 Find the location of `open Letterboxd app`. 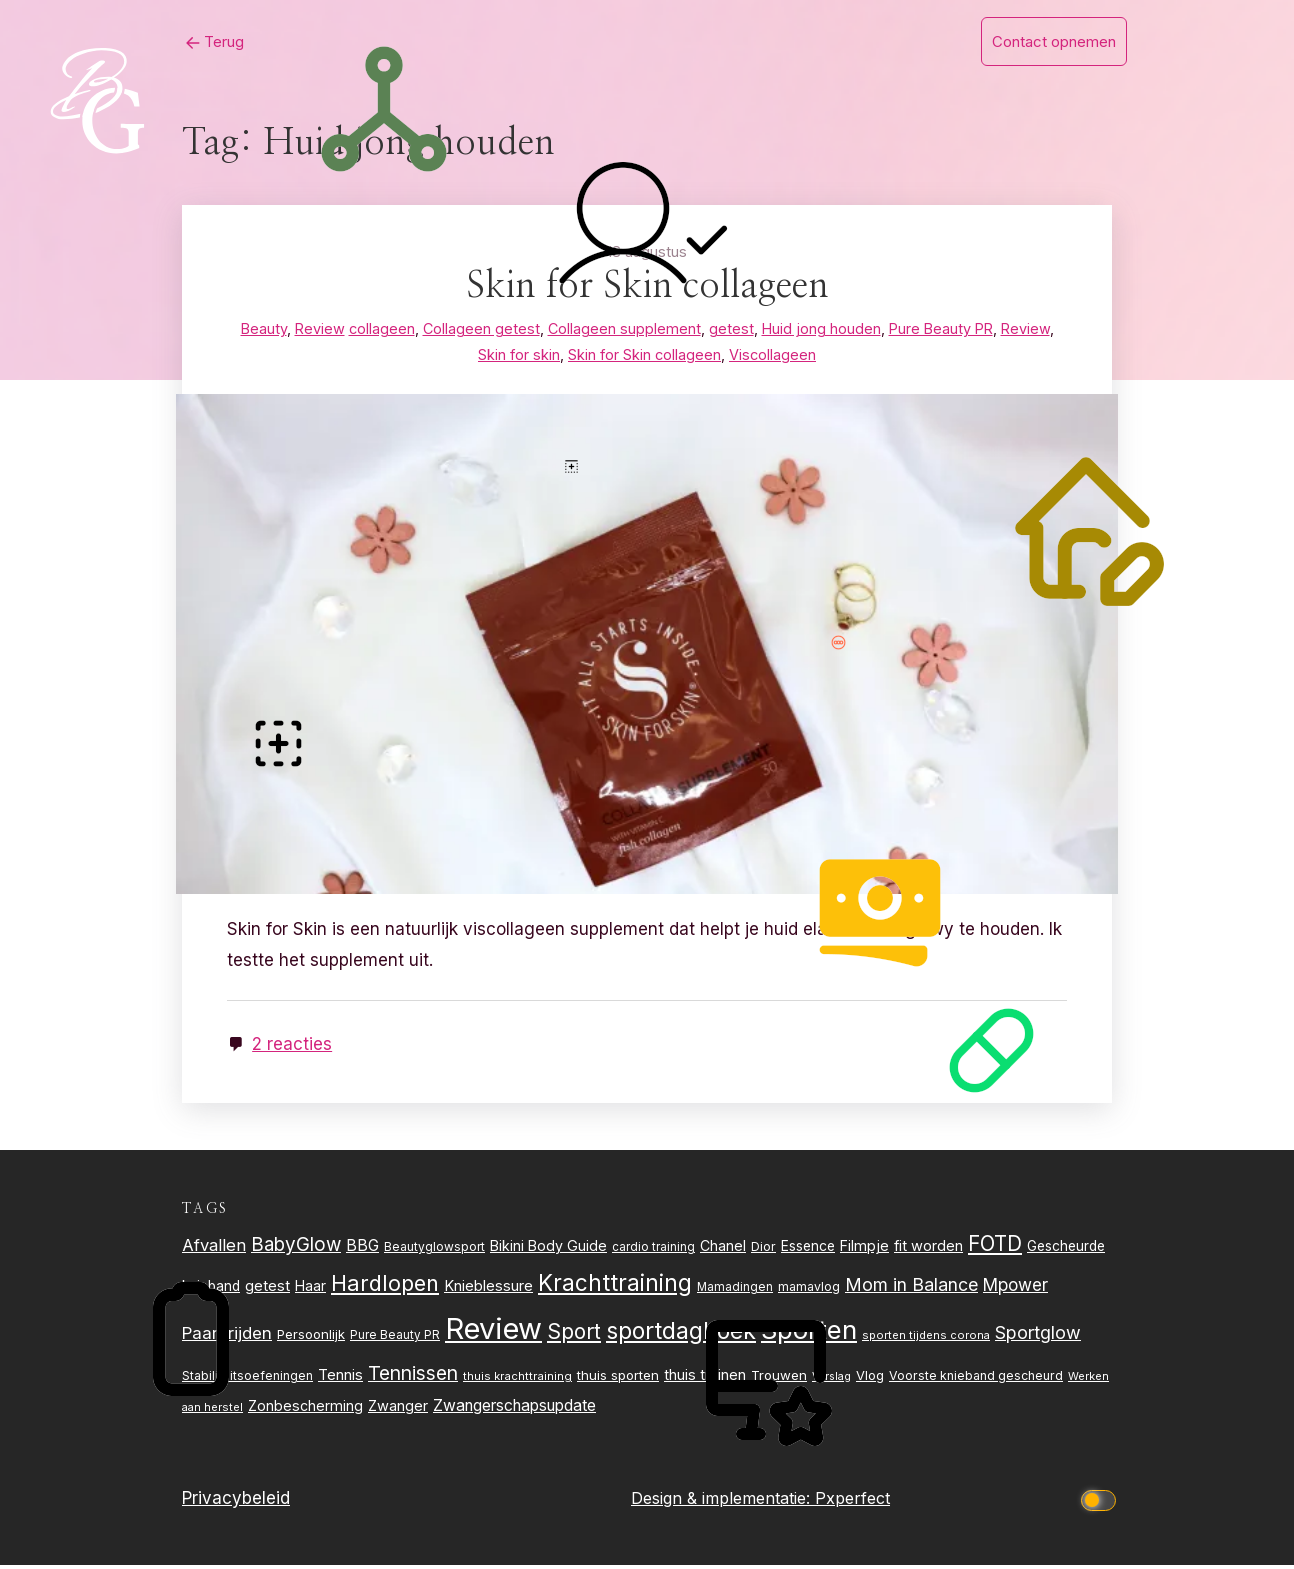

open Letterboxd app is located at coordinates (838, 642).